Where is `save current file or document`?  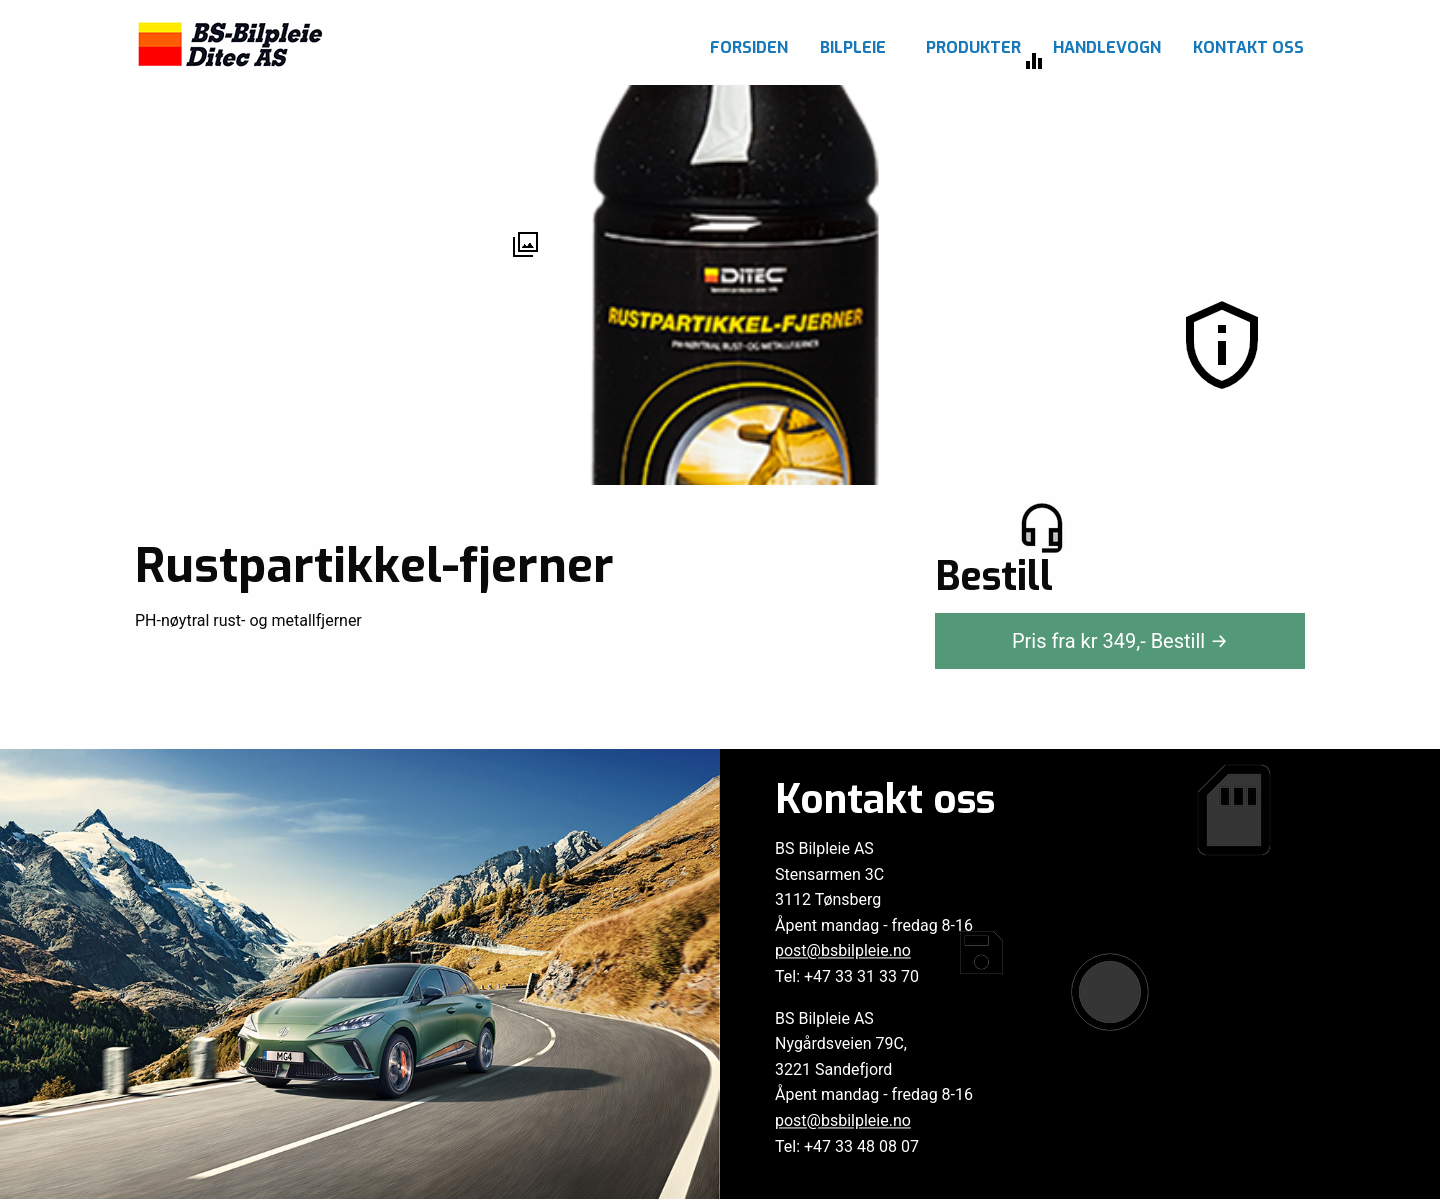
save current file or document is located at coordinates (981, 952).